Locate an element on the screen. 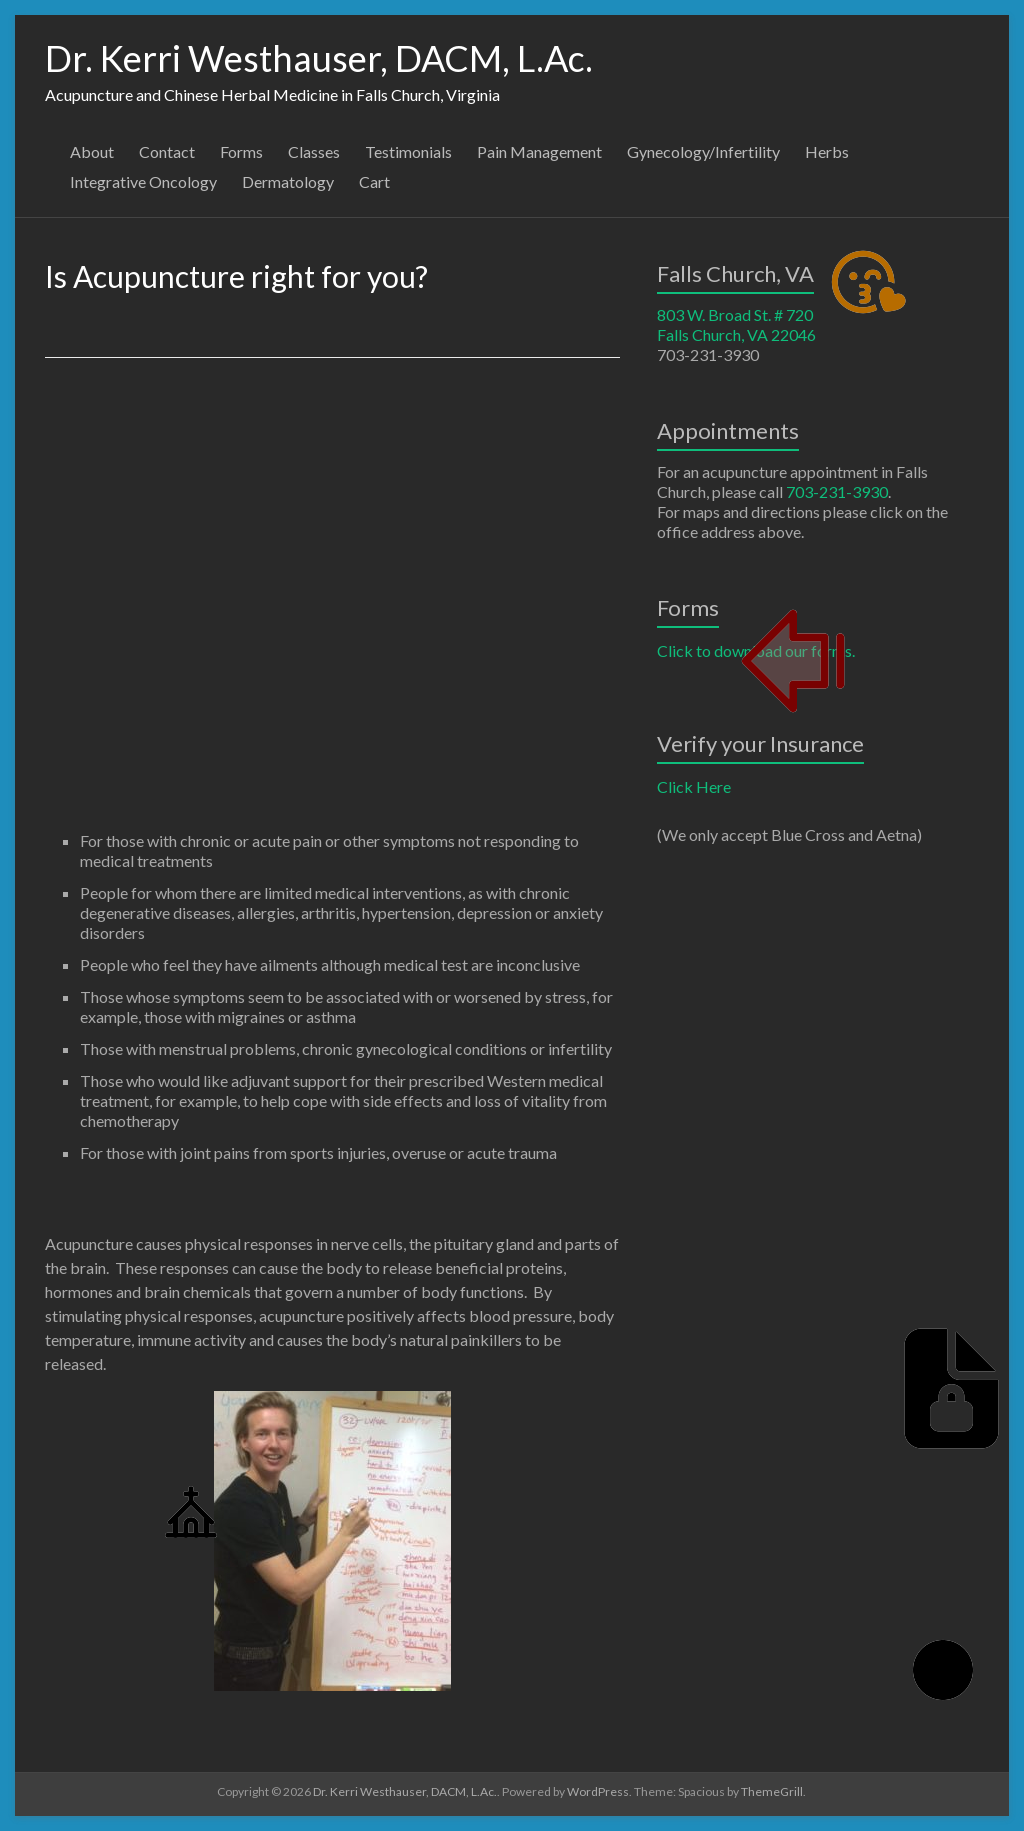 The width and height of the screenshot is (1024, 1831). select or mark an item is located at coordinates (943, 1670).